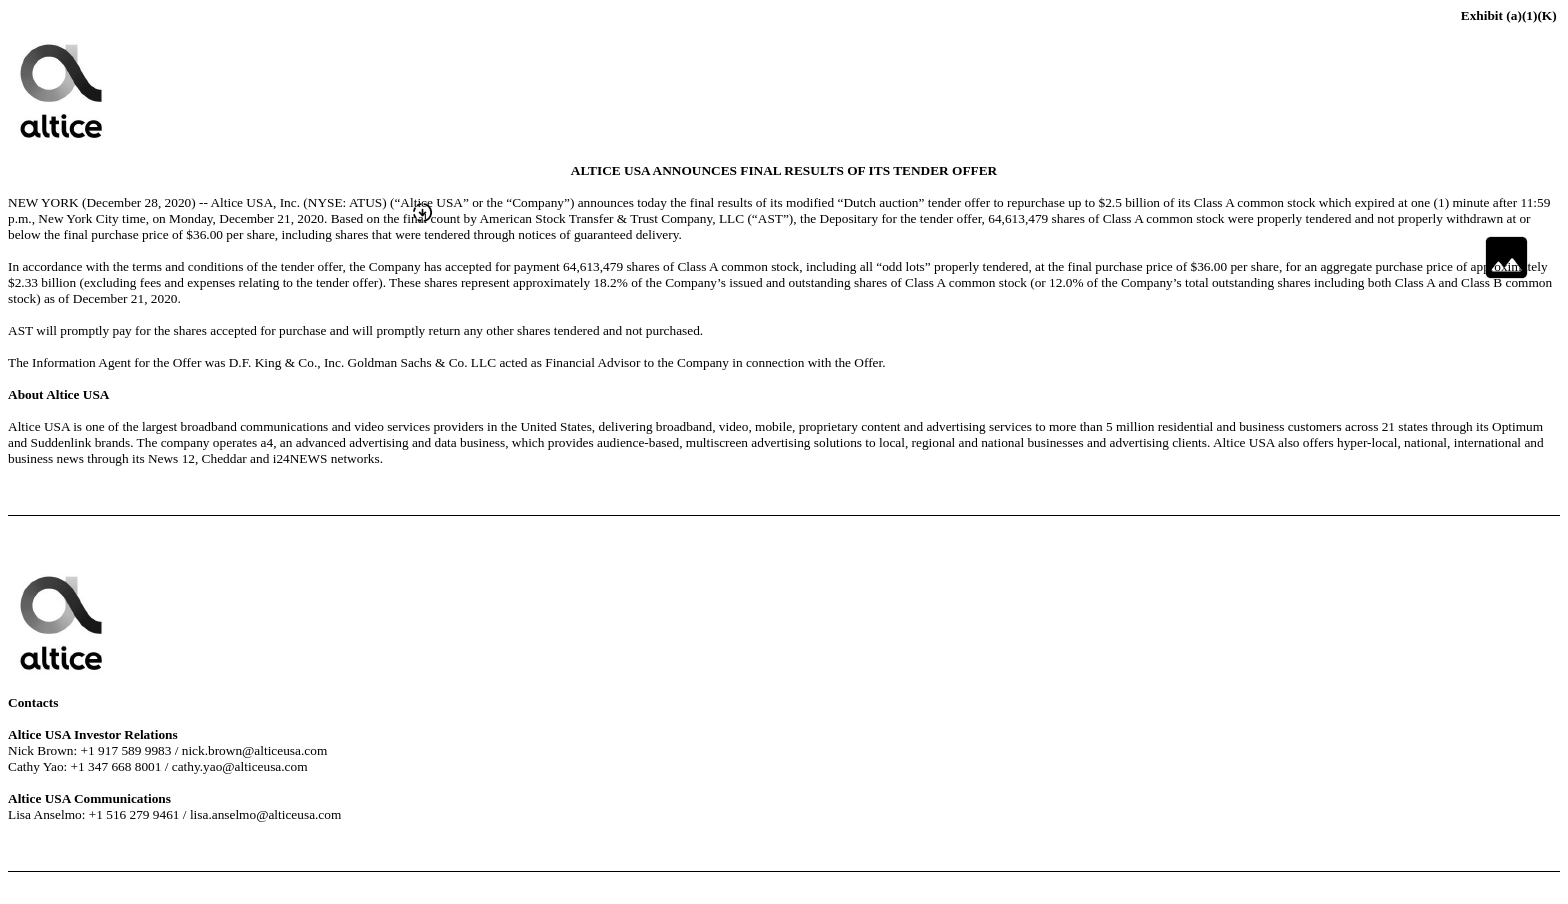 This screenshot has height=904, width=1568. What do you see at coordinates (1506, 257) in the screenshot?
I see `view image or photo` at bounding box center [1506, 257].